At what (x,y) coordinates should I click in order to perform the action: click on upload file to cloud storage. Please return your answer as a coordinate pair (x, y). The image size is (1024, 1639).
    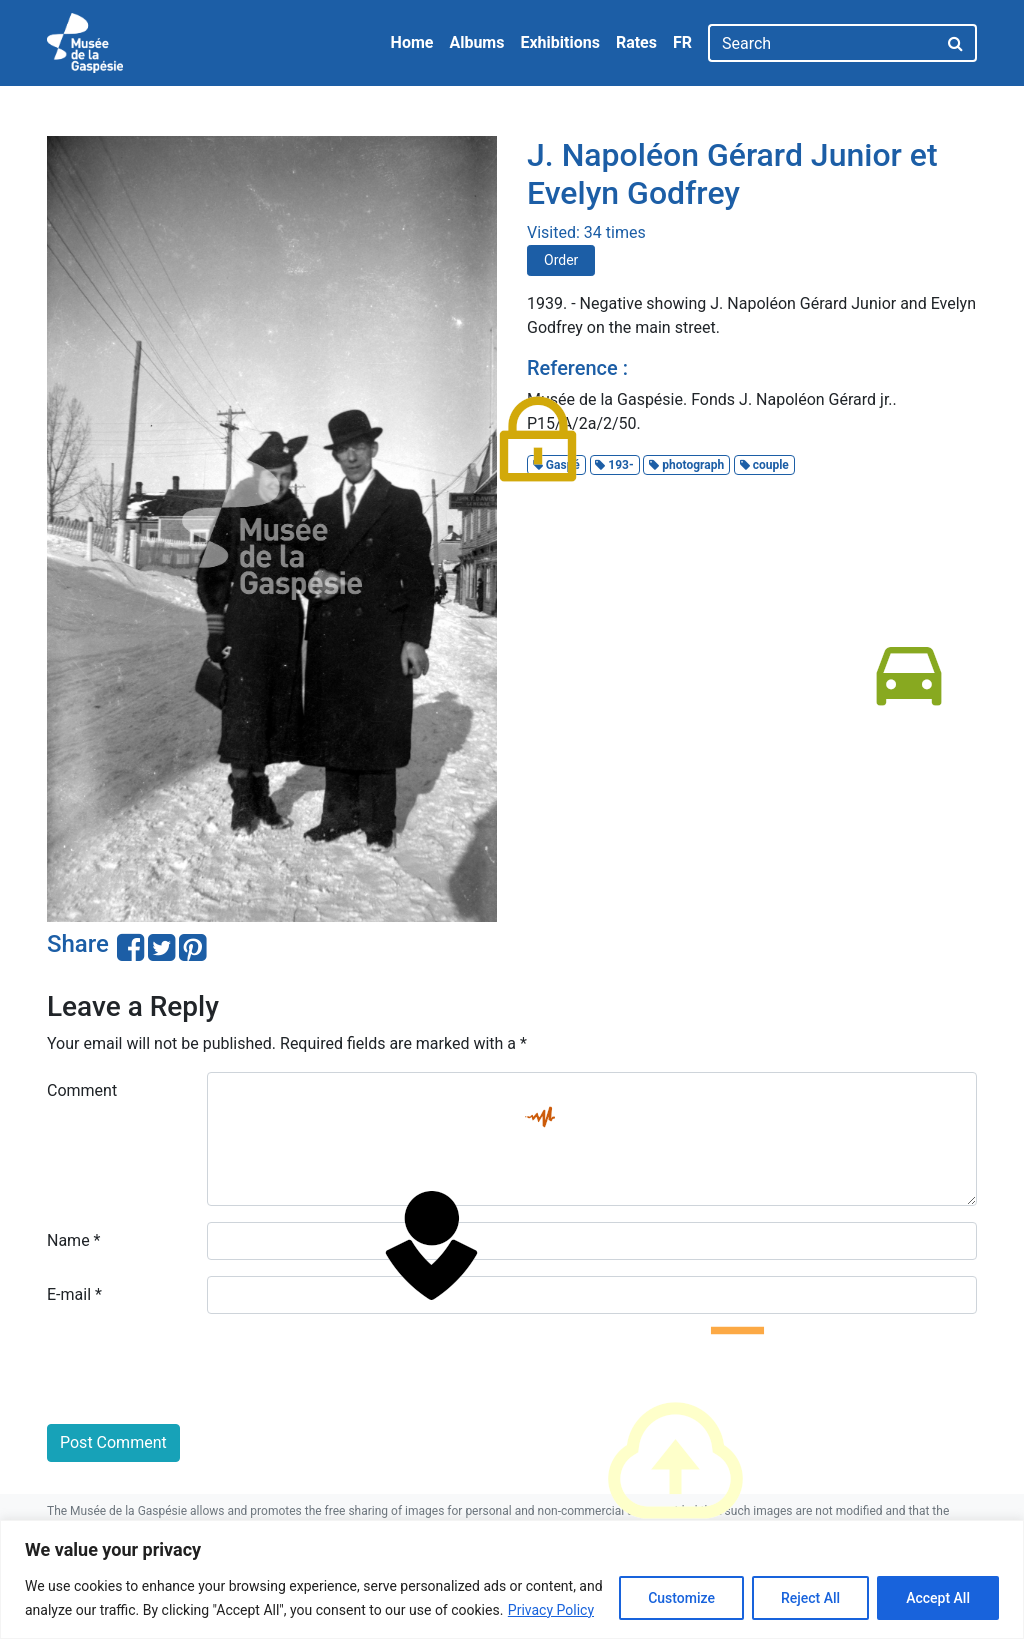
    Looking at the image, I should click on (675, 1463).